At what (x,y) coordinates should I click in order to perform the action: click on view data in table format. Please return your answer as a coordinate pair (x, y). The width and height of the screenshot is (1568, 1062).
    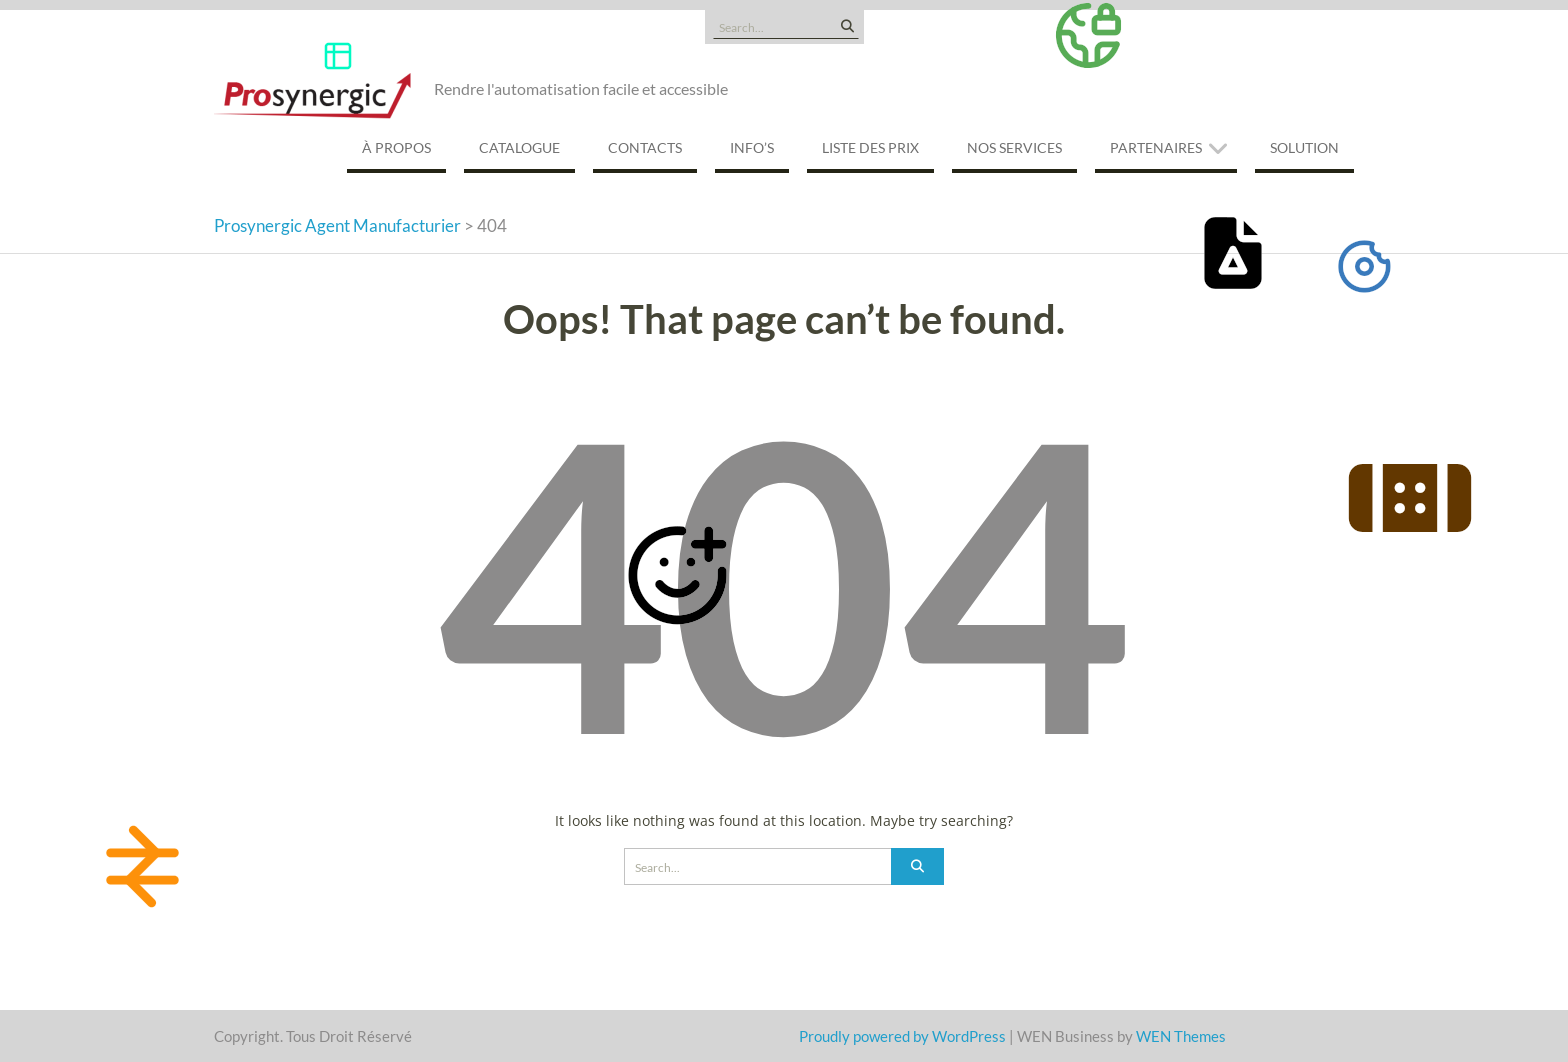
    Looking at the image, I should click on (338, 56).